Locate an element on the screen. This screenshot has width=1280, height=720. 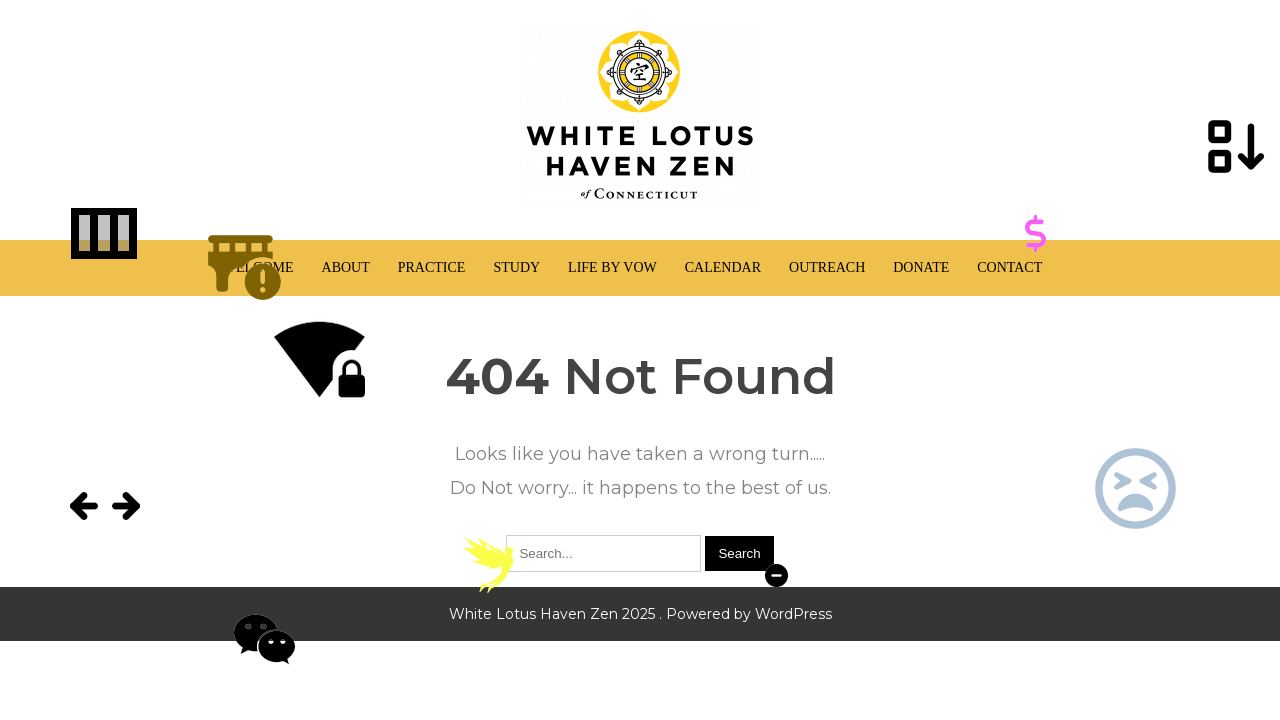
indicates user fatigue or exhaustion status is located at coordinates (1135, 488).